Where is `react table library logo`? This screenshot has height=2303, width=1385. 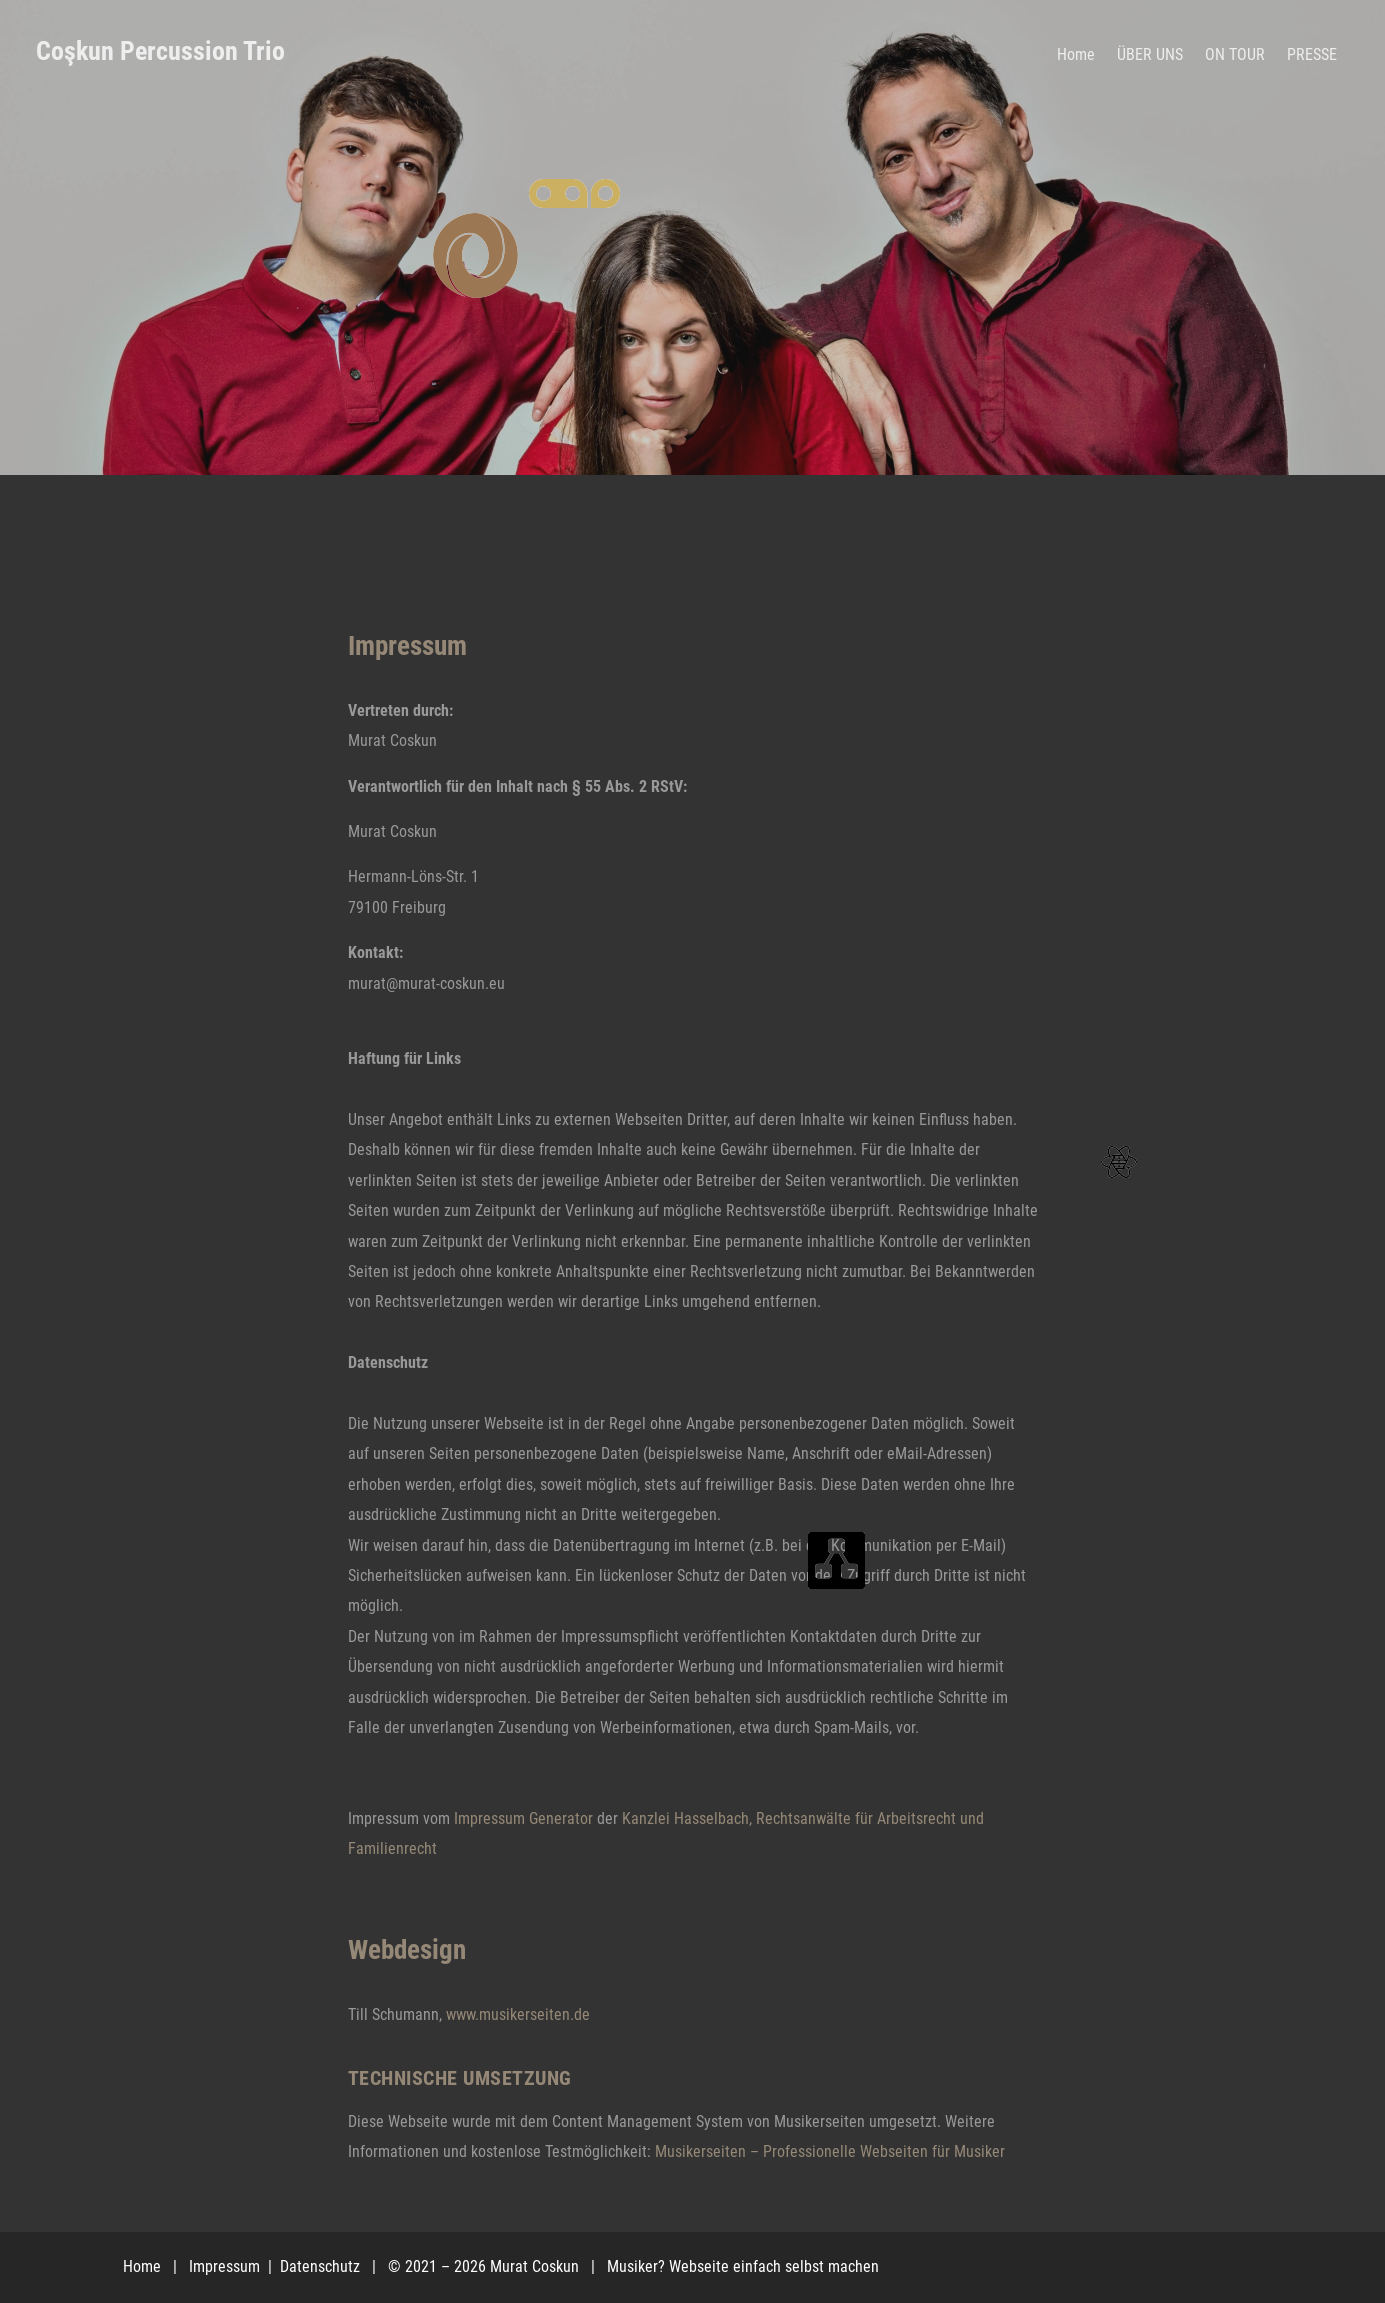
react table library logo is located at coordinates (1119, 1162).